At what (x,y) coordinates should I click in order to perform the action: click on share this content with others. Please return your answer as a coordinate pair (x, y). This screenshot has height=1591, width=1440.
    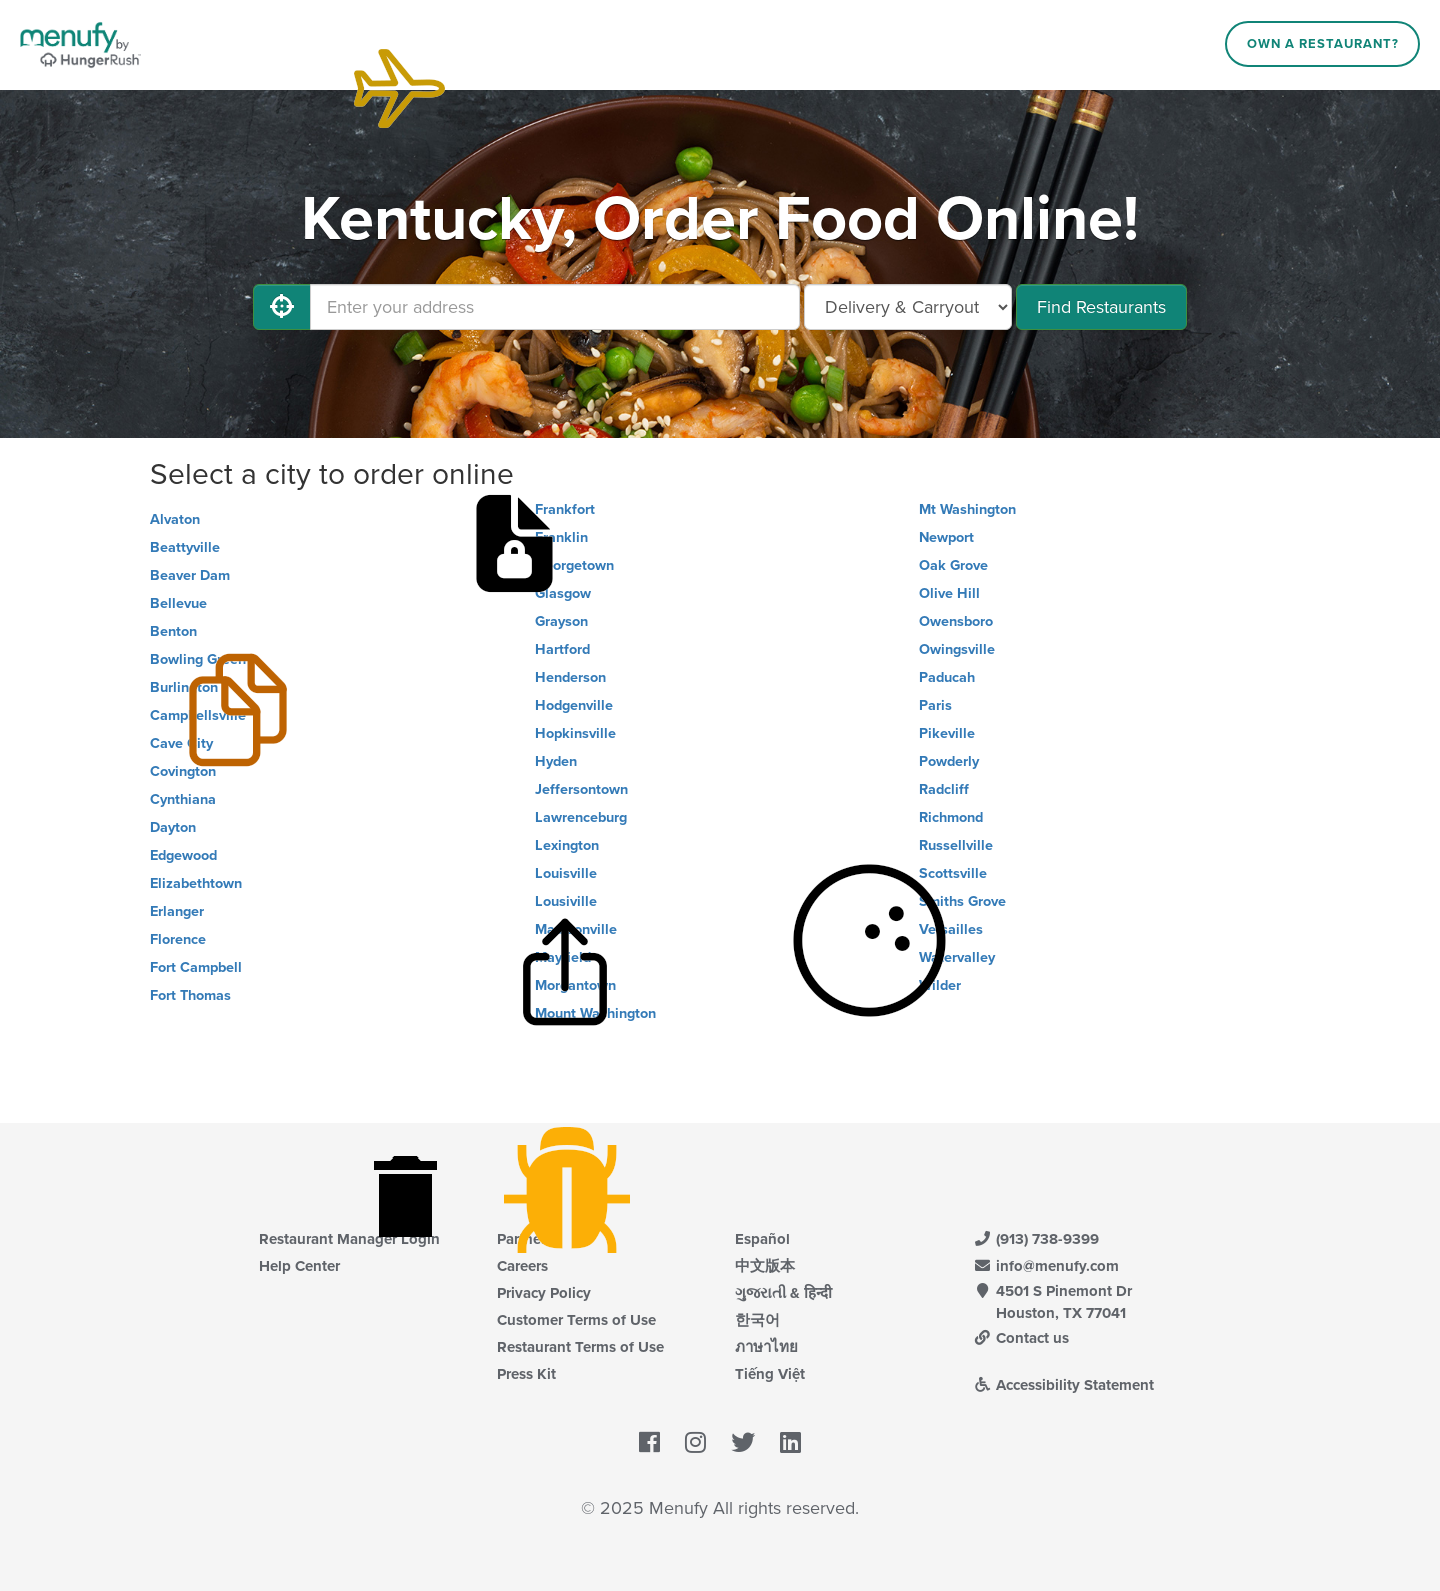
    Looking at the image, I should click on (565, 972).